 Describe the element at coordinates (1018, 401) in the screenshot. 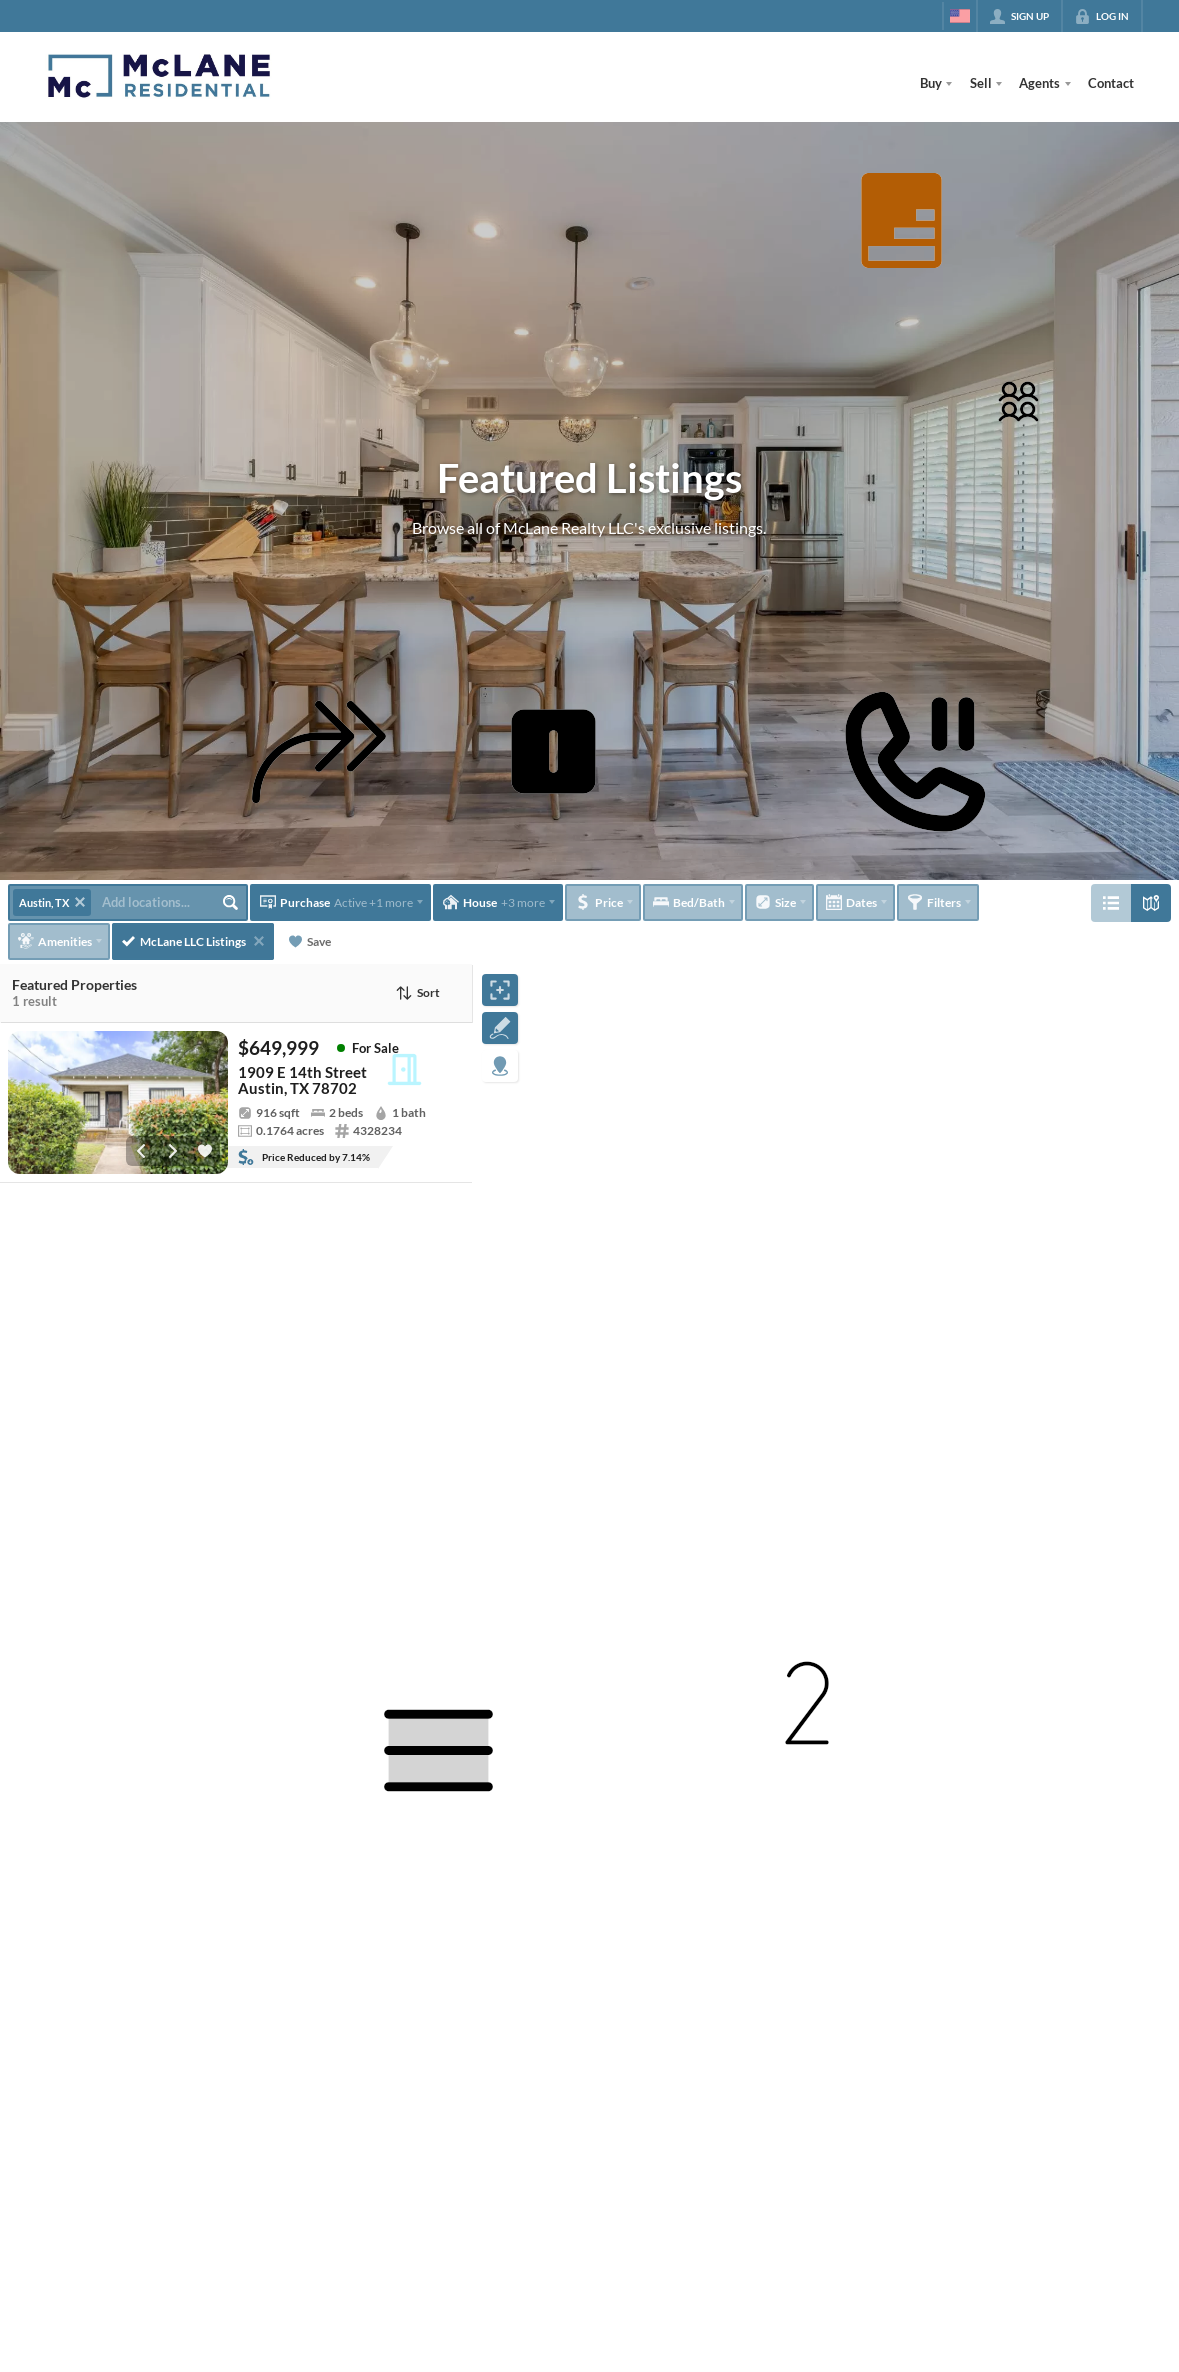

I see `view all team members` at that location.